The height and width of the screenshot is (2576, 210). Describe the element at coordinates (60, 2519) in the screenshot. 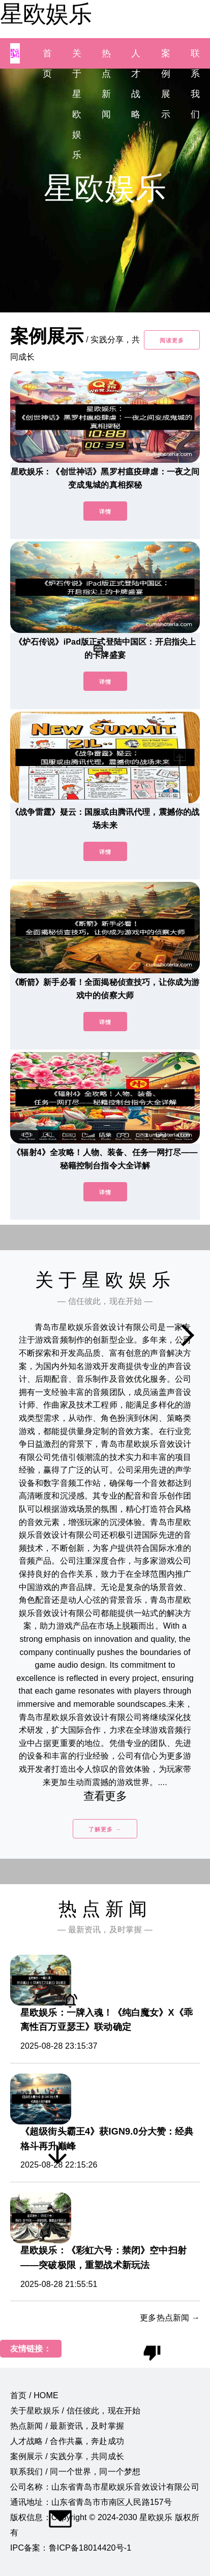

I see `open your inbox` at that location.